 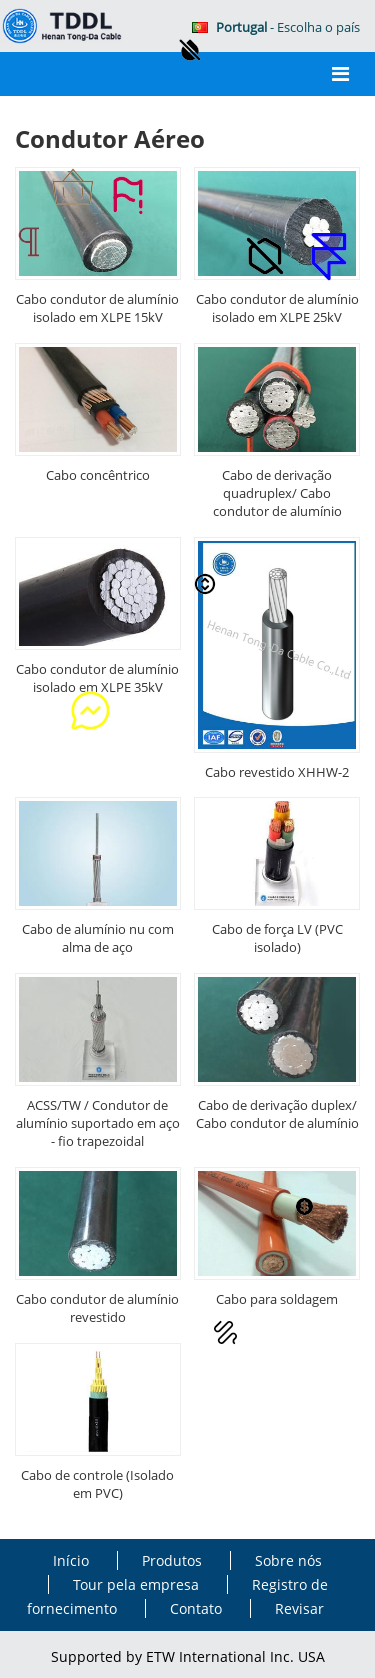 I want to click on report or flag content with an urgent issue, so click(x=128, y=194).